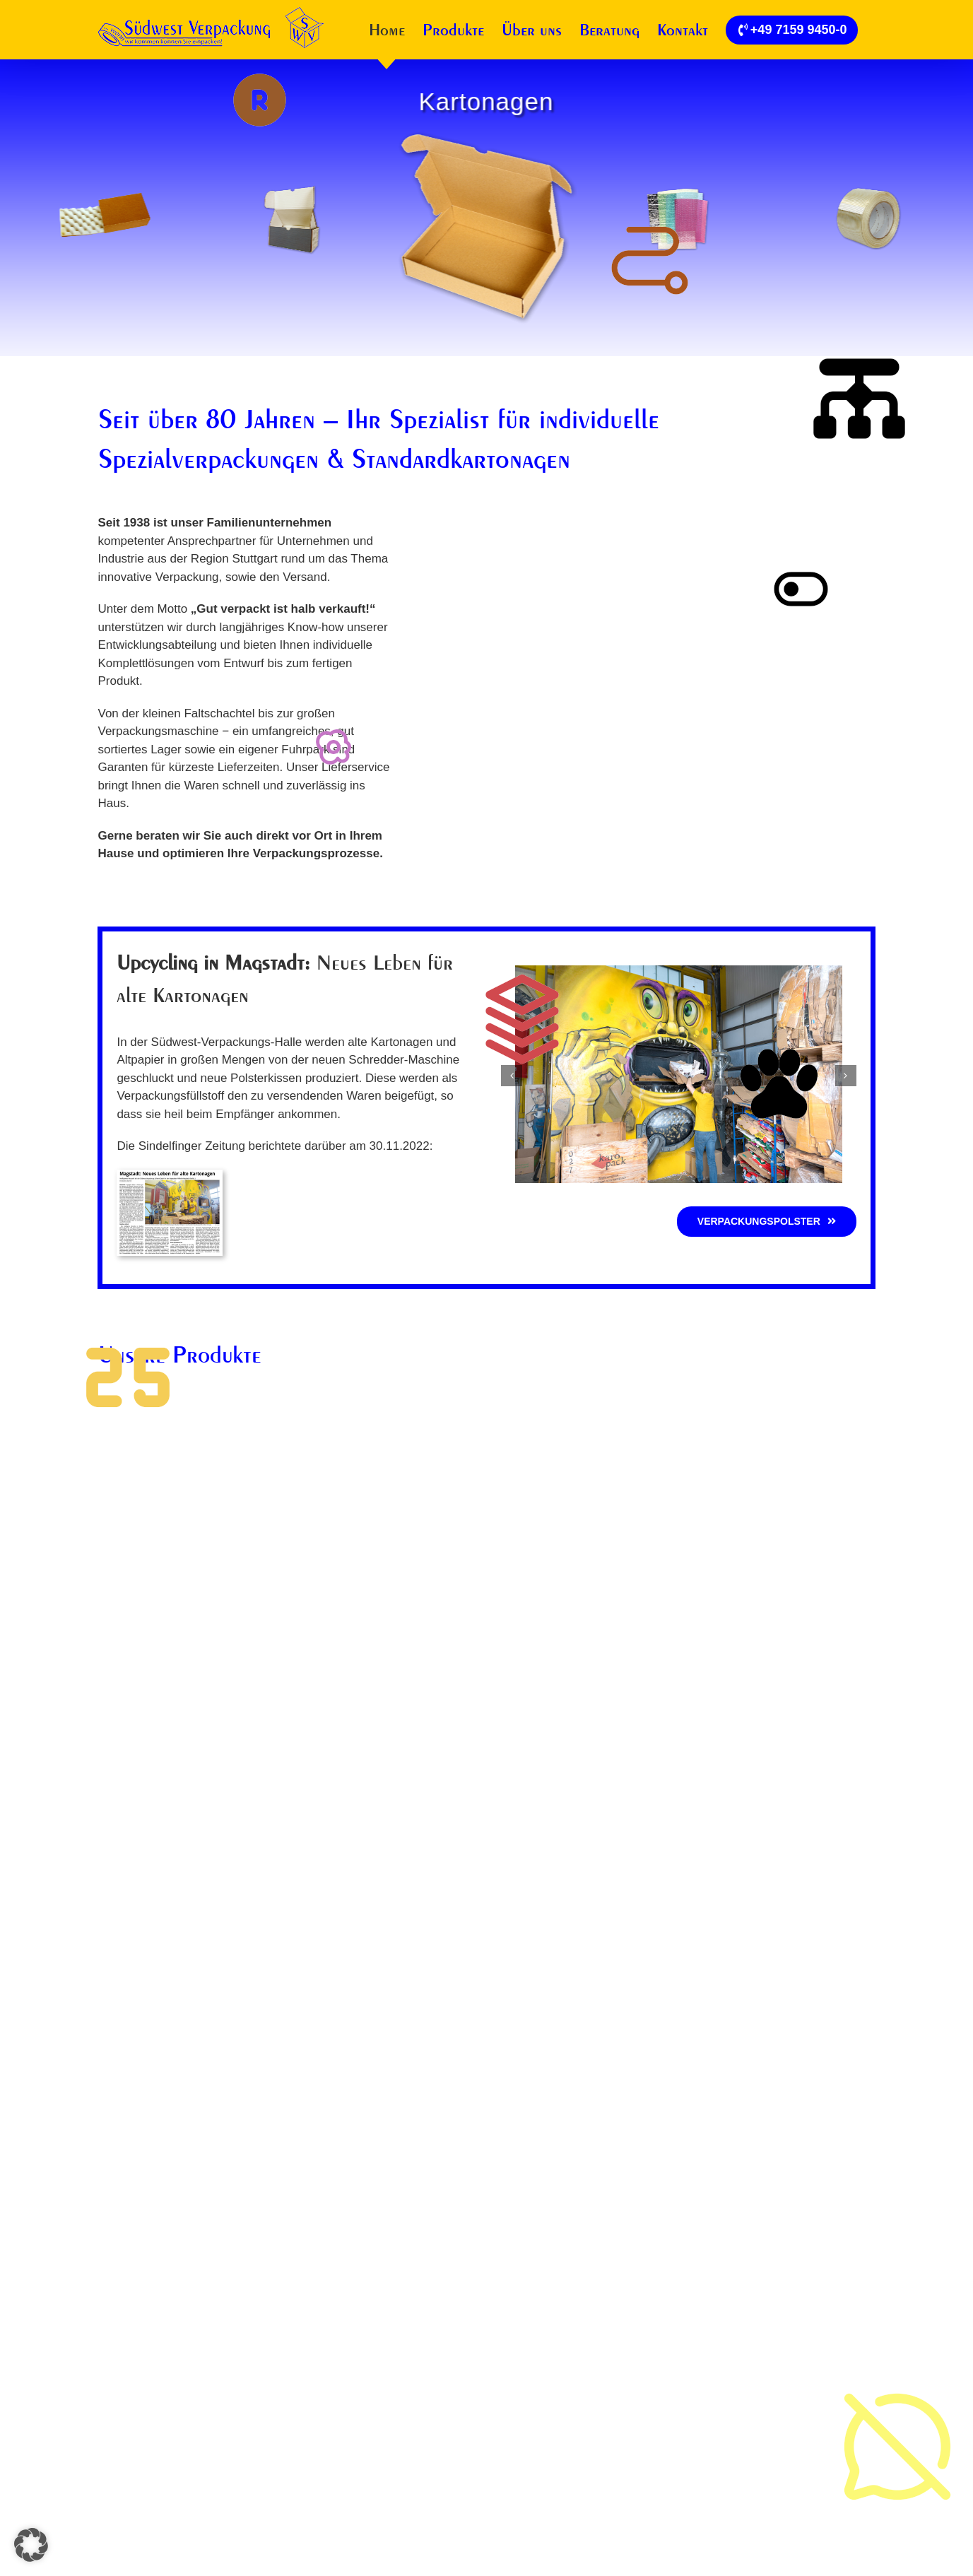 The height and width of the screenshot is (2576, 973). What do you see at coordinates (649, 256) in the screenshot?
I see `view or edit a route path` at bounding box center [649, 256].